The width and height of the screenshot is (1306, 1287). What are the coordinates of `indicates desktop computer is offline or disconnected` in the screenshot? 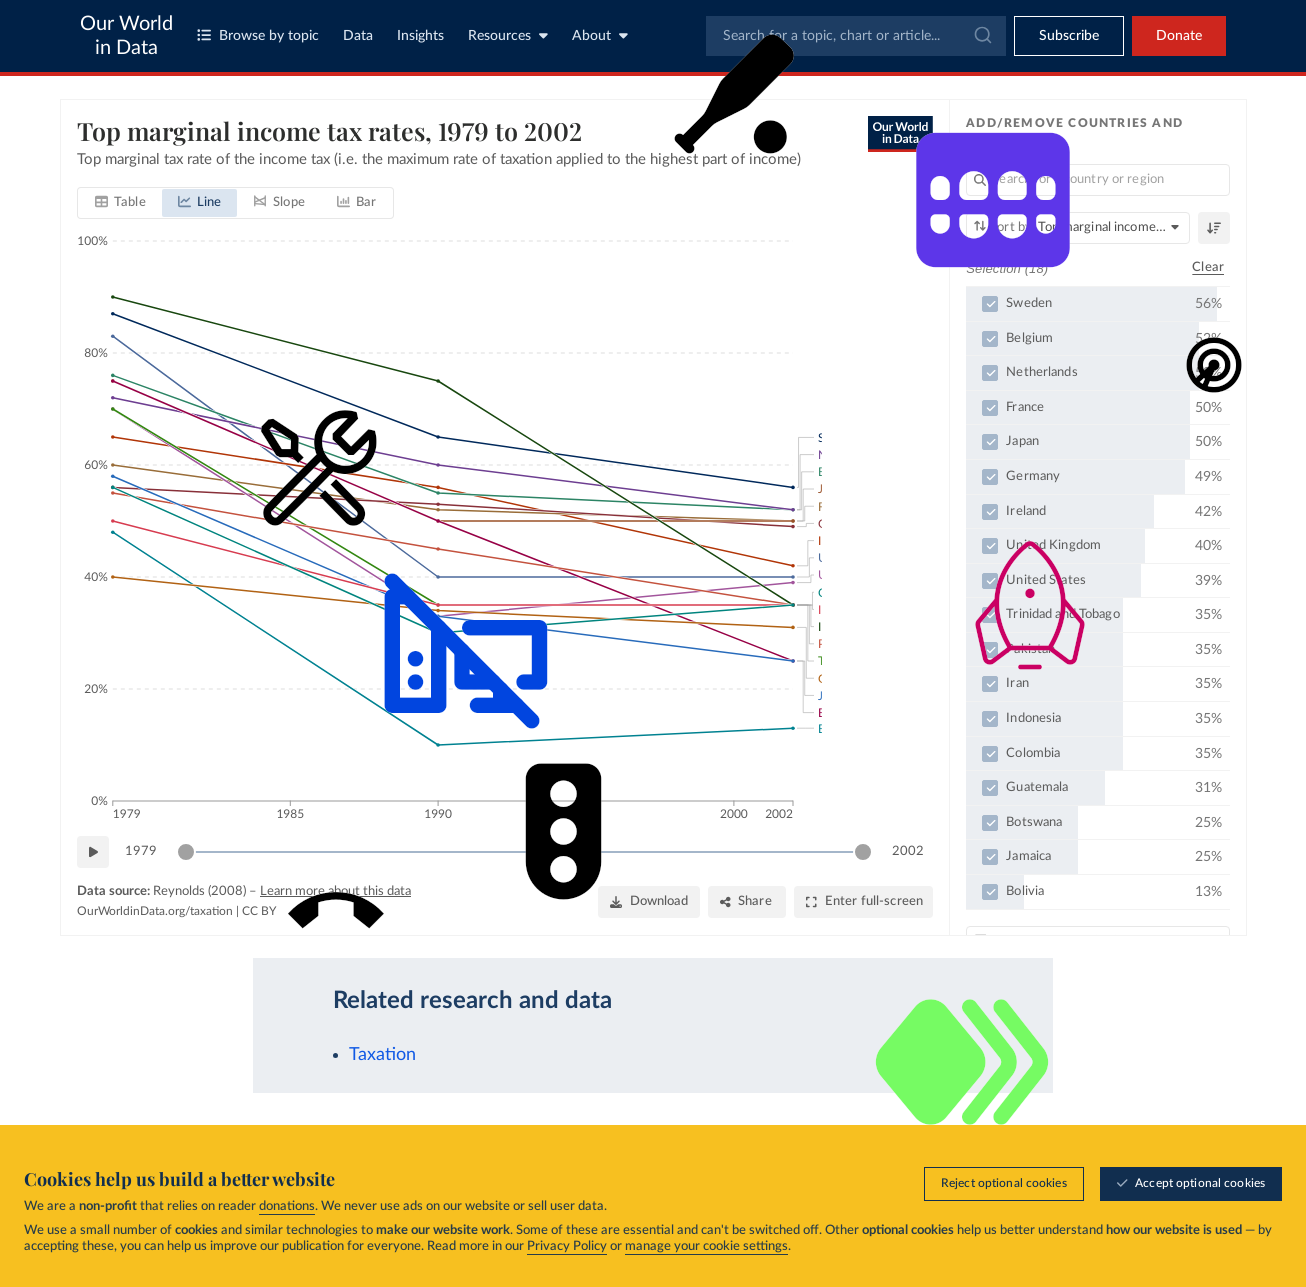 It's located at (462, 651).